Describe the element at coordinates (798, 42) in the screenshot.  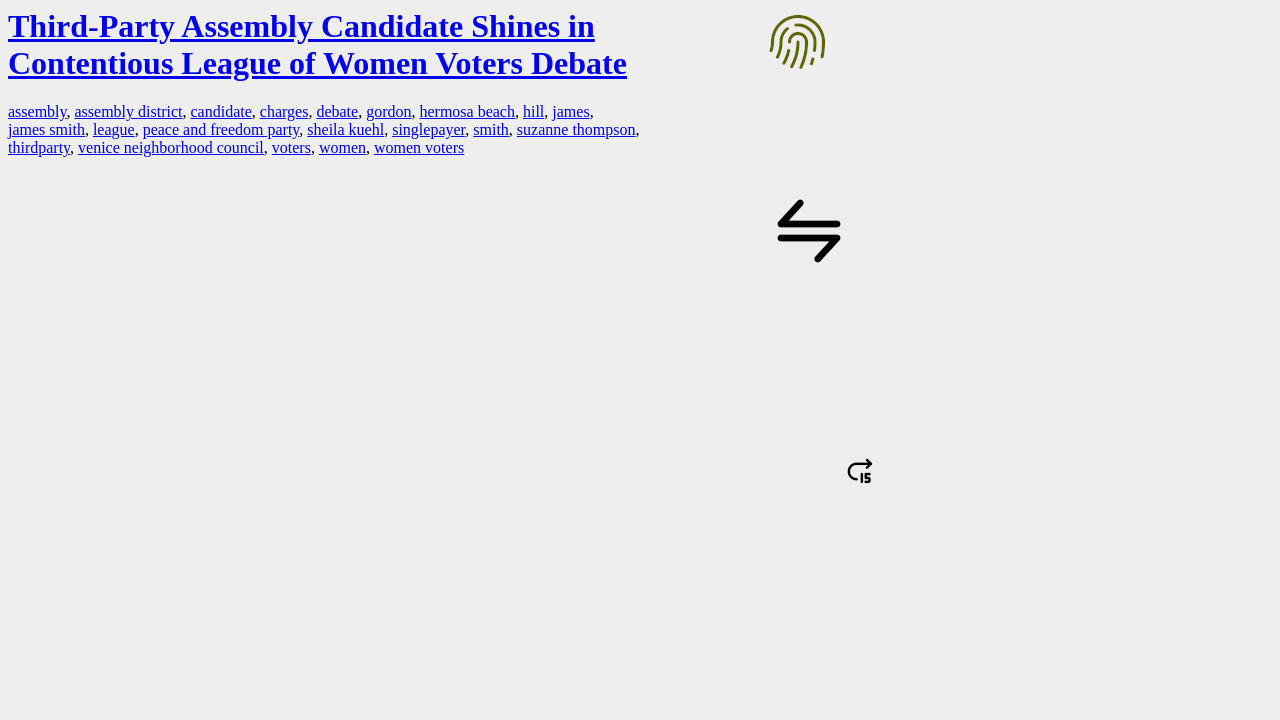
I see `authenticate with biometric fingerprint` at that location.